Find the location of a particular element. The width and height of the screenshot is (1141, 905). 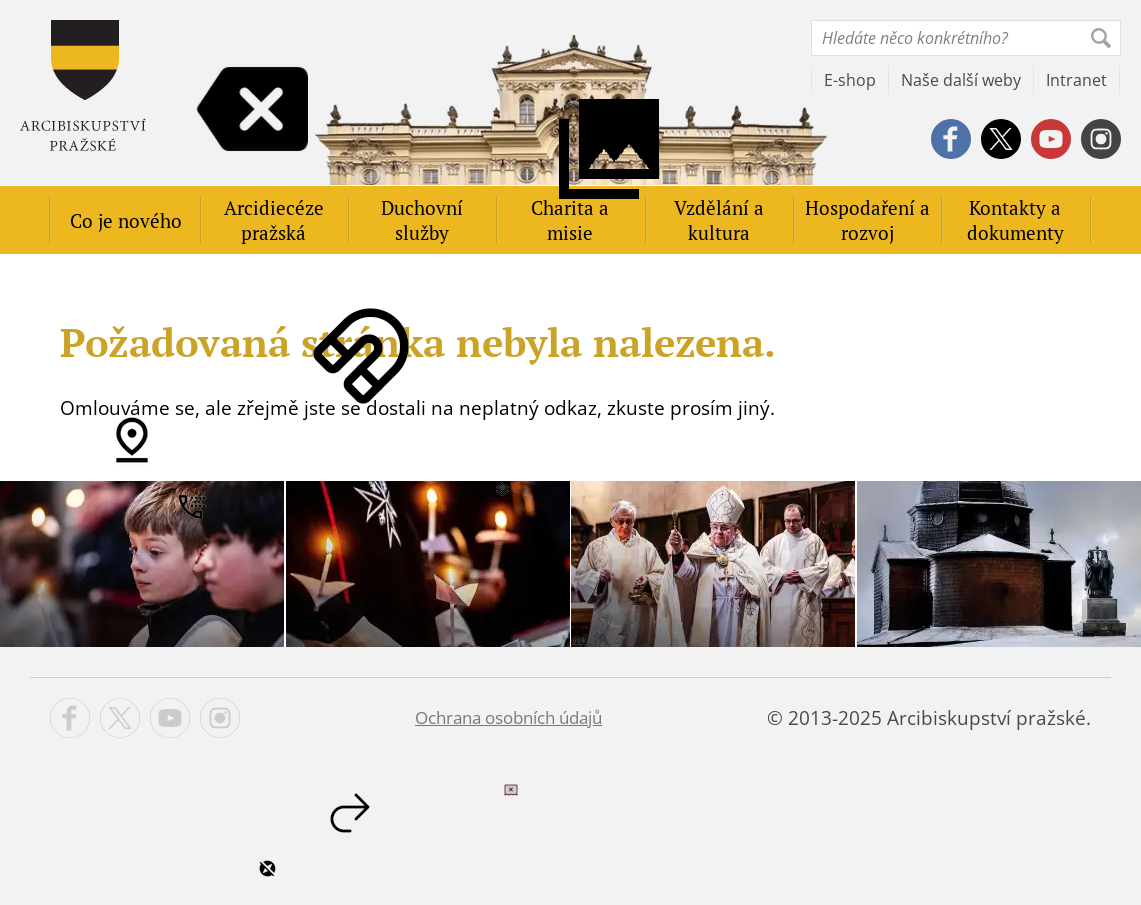

toggle map layers or overlays is located at coordinates (502, 489).